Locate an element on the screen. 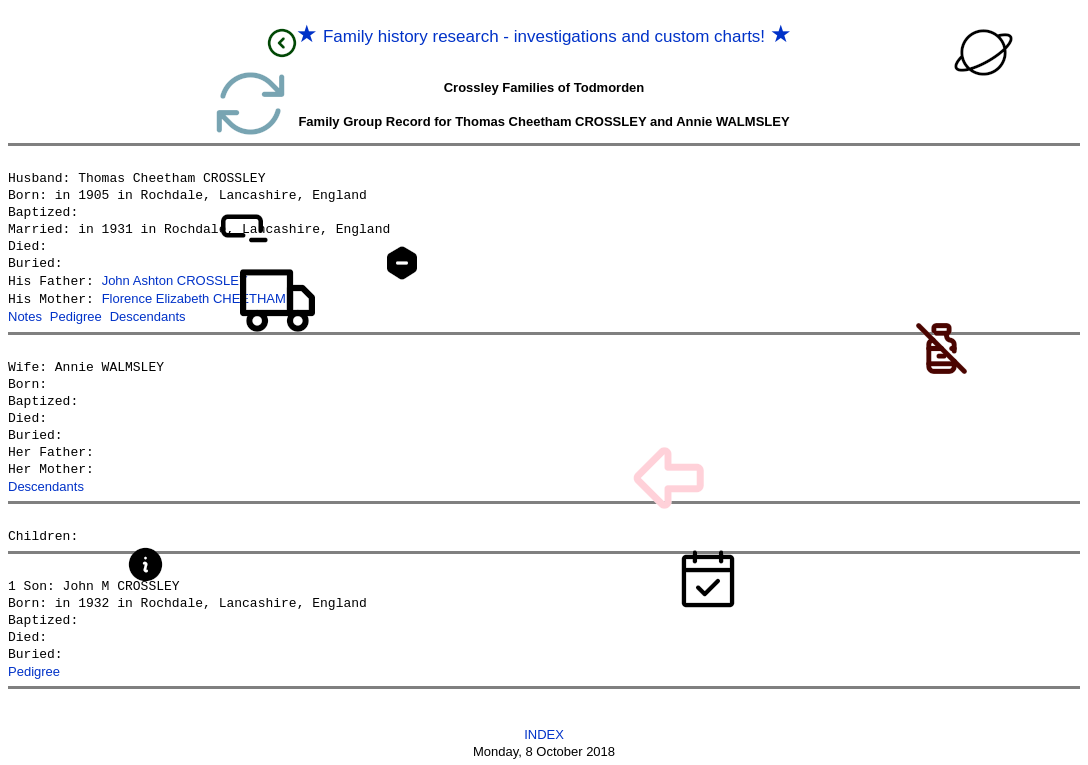  explore global or worldwide content is located at coordinates (983, 52).